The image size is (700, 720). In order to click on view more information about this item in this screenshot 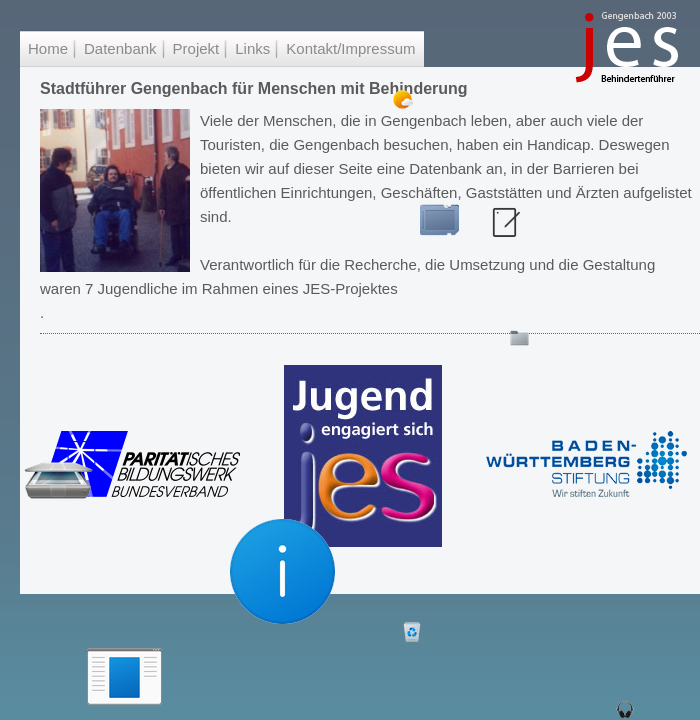, I will do `click(282, 571)`.